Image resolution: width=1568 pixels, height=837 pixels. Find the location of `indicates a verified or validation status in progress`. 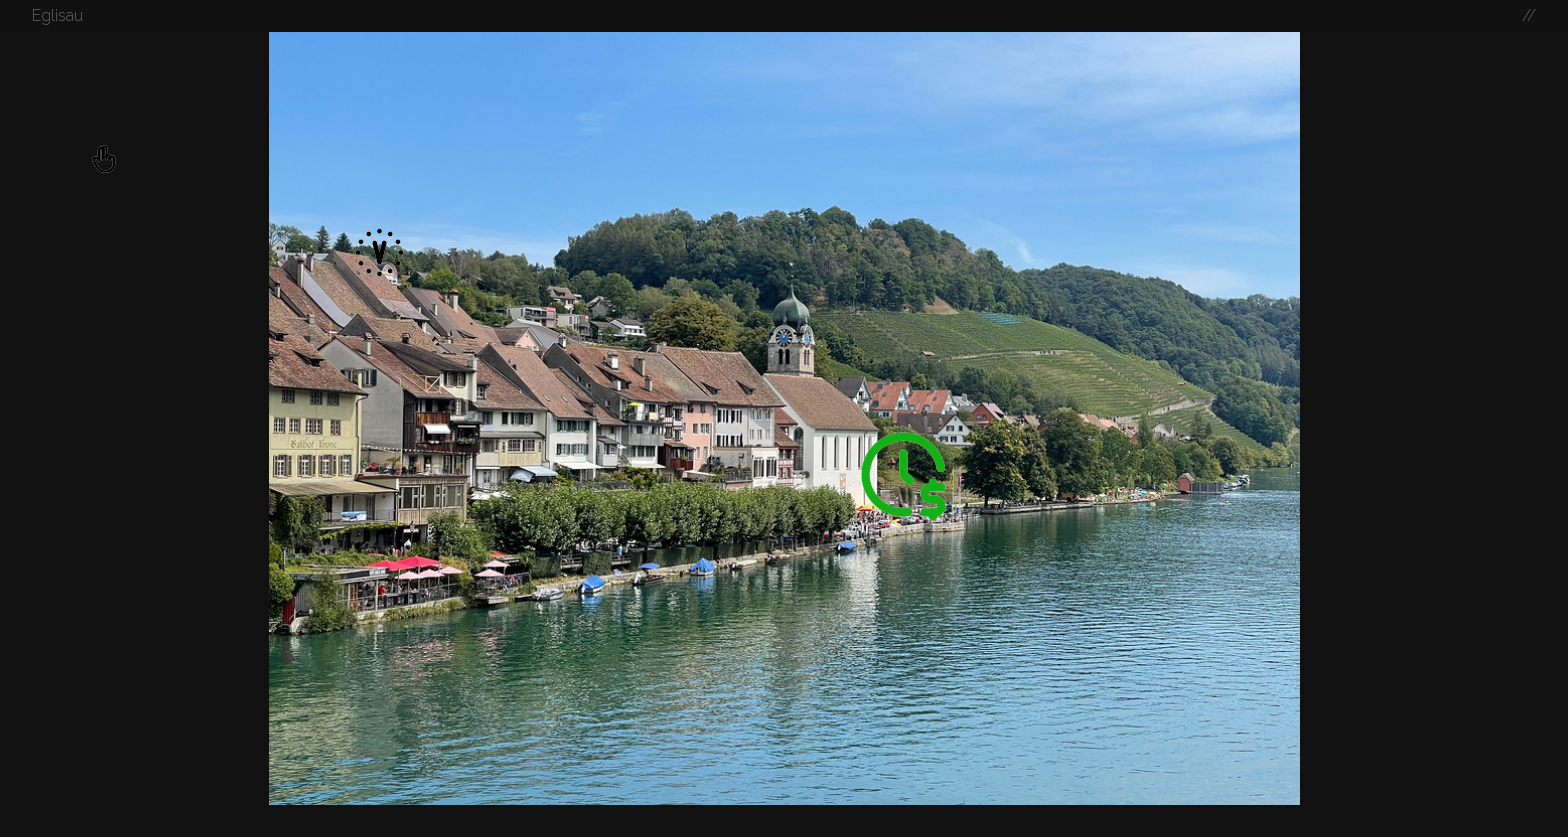

indicates a verified or validation status in progress is located at coordinates (379, 252).